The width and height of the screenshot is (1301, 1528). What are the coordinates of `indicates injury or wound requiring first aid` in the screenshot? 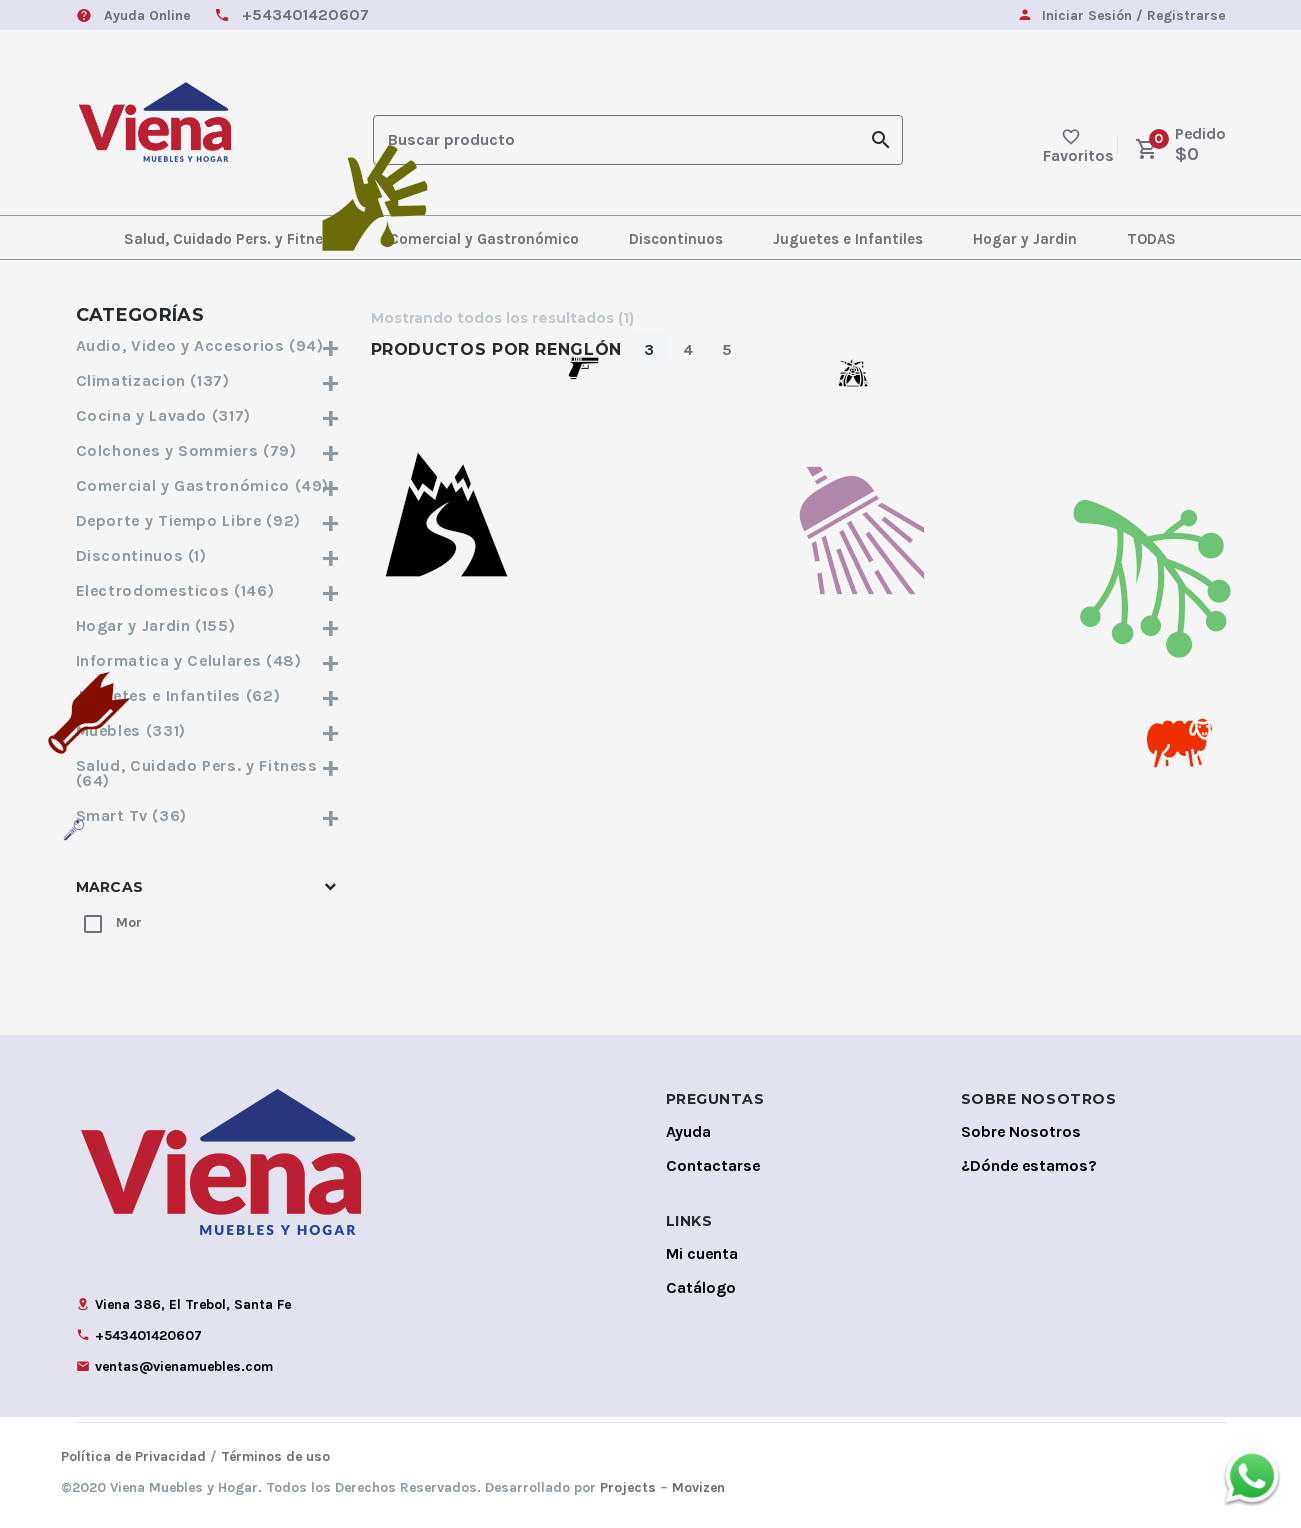 It's located at (375, 198).